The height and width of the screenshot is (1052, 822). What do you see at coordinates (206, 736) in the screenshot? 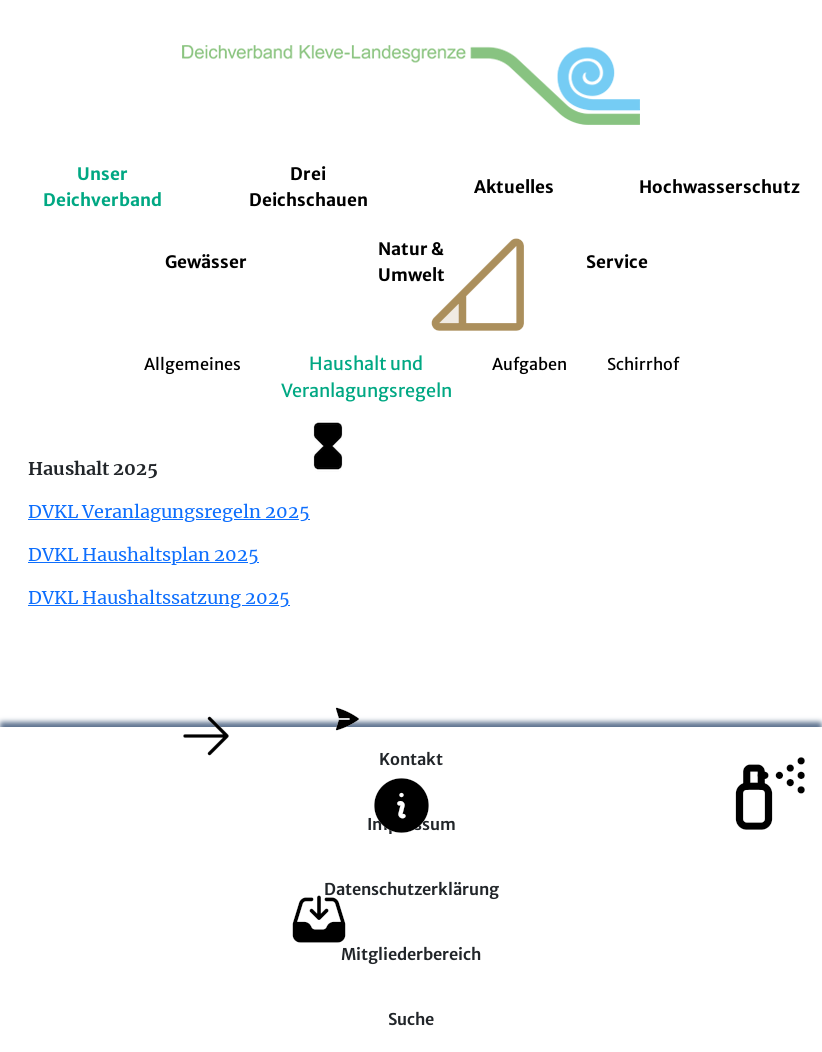
I see `navigate to the next item or page` at bounding box center [206, 736].